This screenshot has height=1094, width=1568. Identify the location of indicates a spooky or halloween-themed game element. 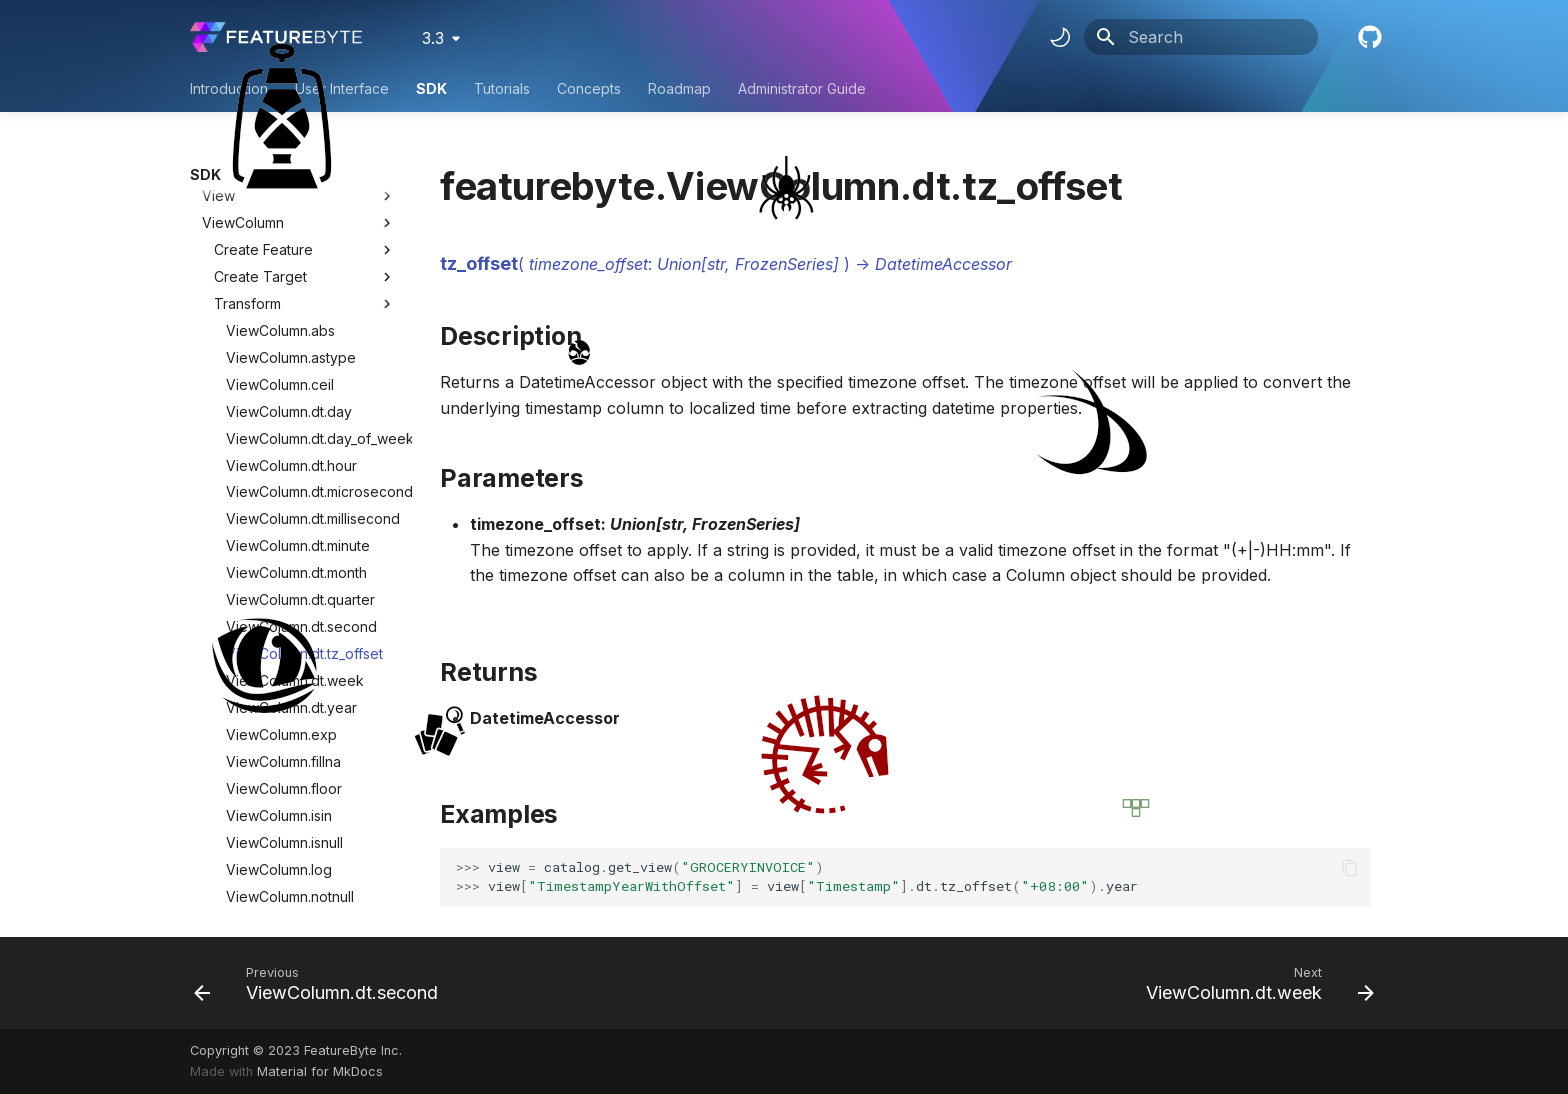
(786, 188).